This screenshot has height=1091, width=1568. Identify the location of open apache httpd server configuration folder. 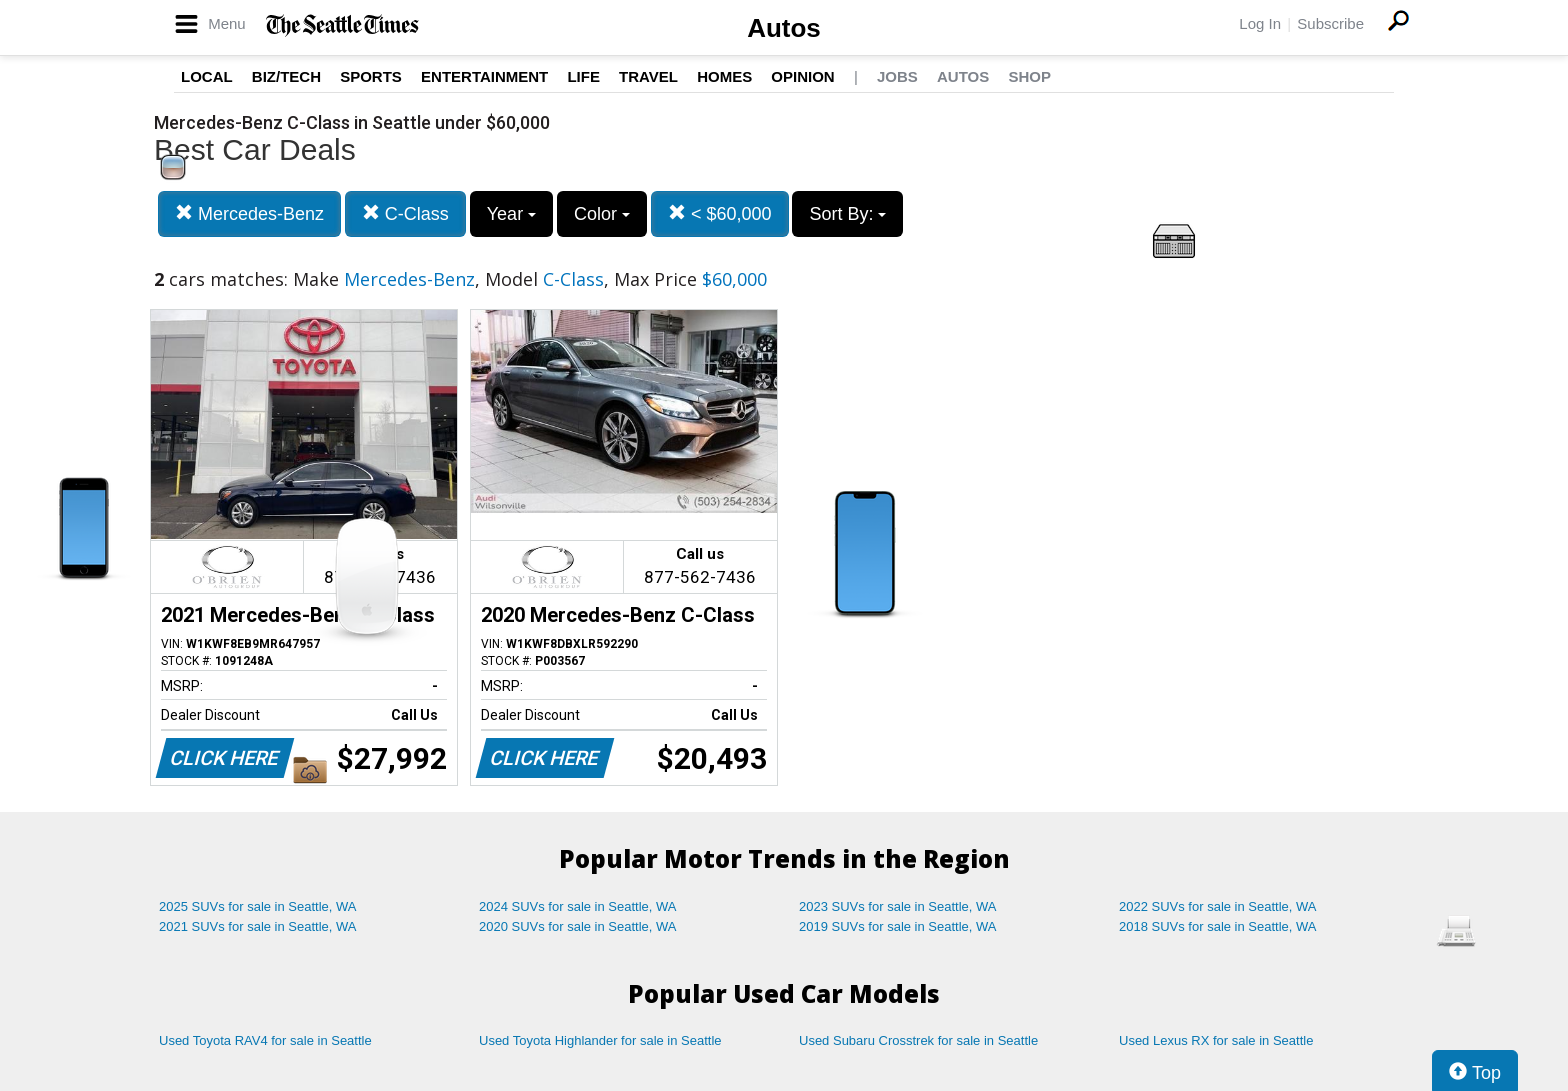
(310, 771).